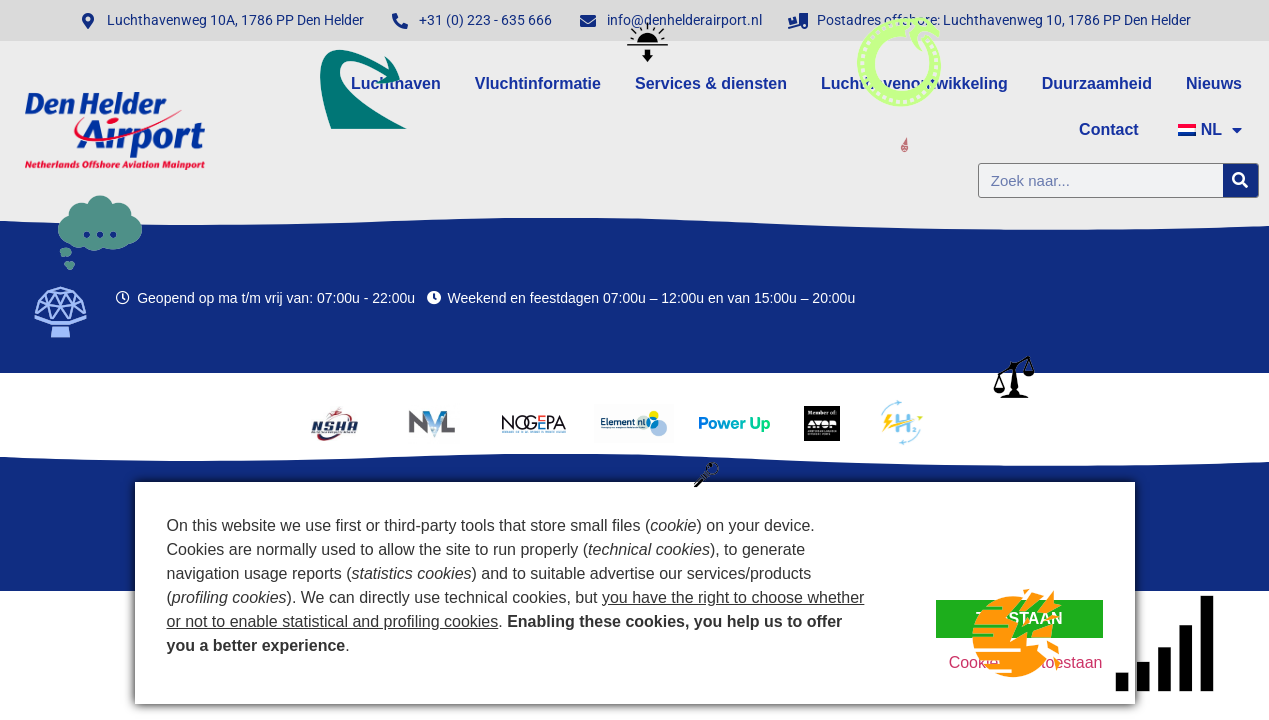 This screenshot has height=720, width=1269. I want to click on indicates infinite loop or cyclical process, so click(899, 62).